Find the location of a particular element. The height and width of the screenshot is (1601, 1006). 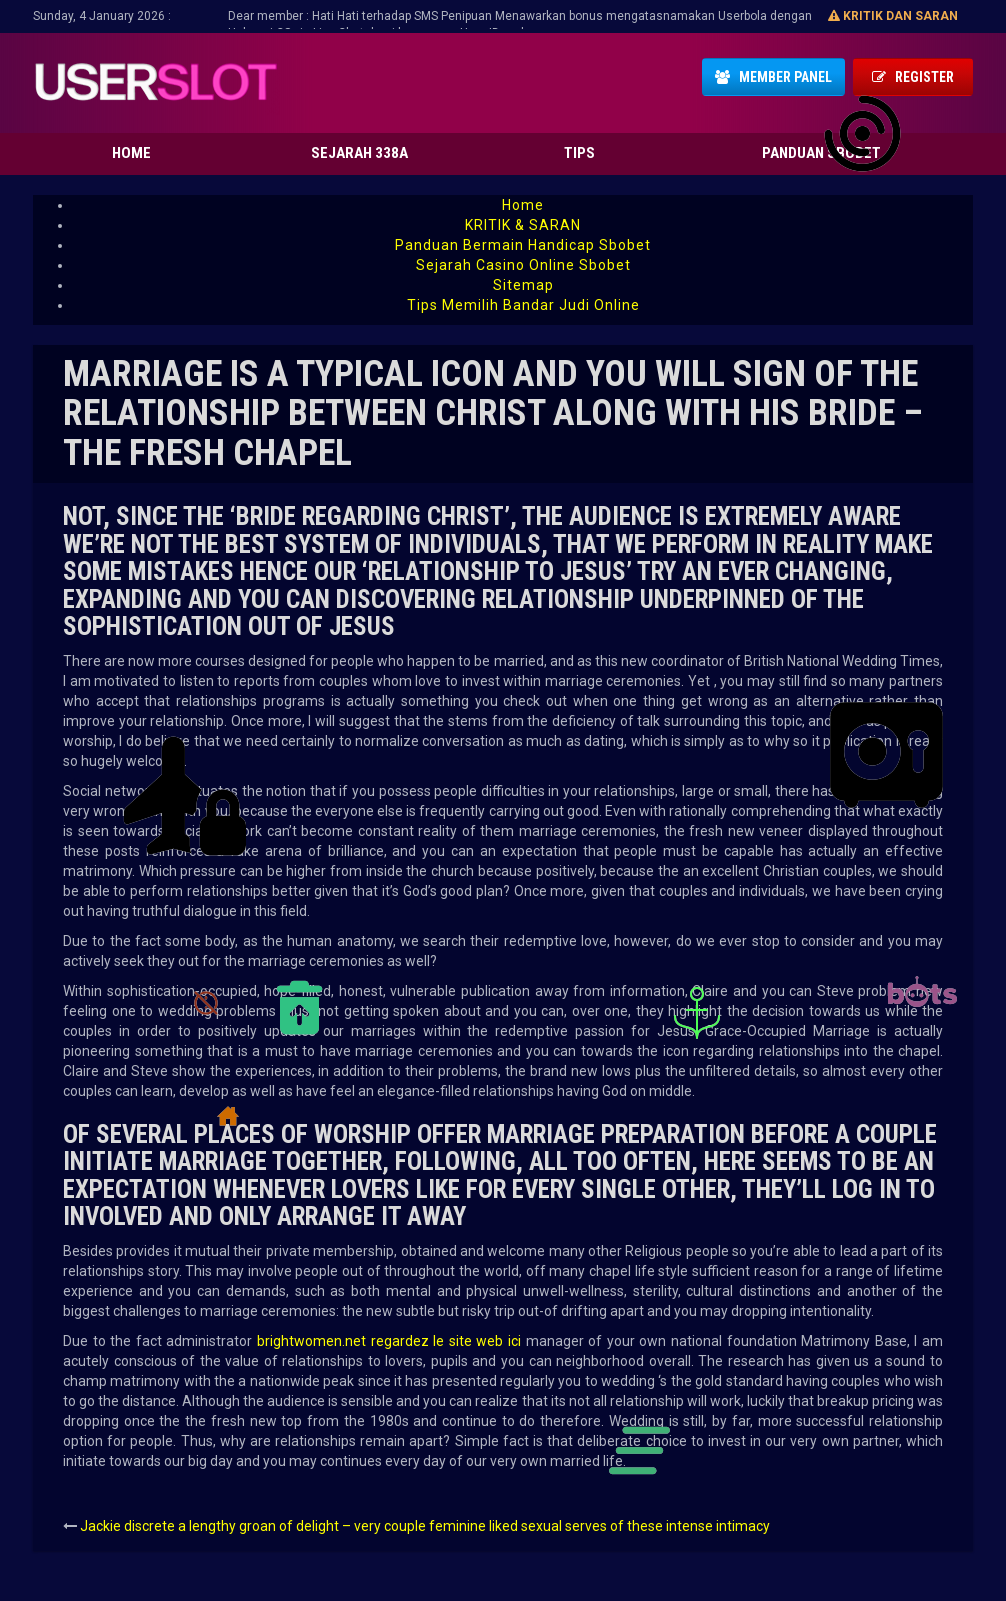

airplane mode is locked or restricted is located at coordinates (180, 796).